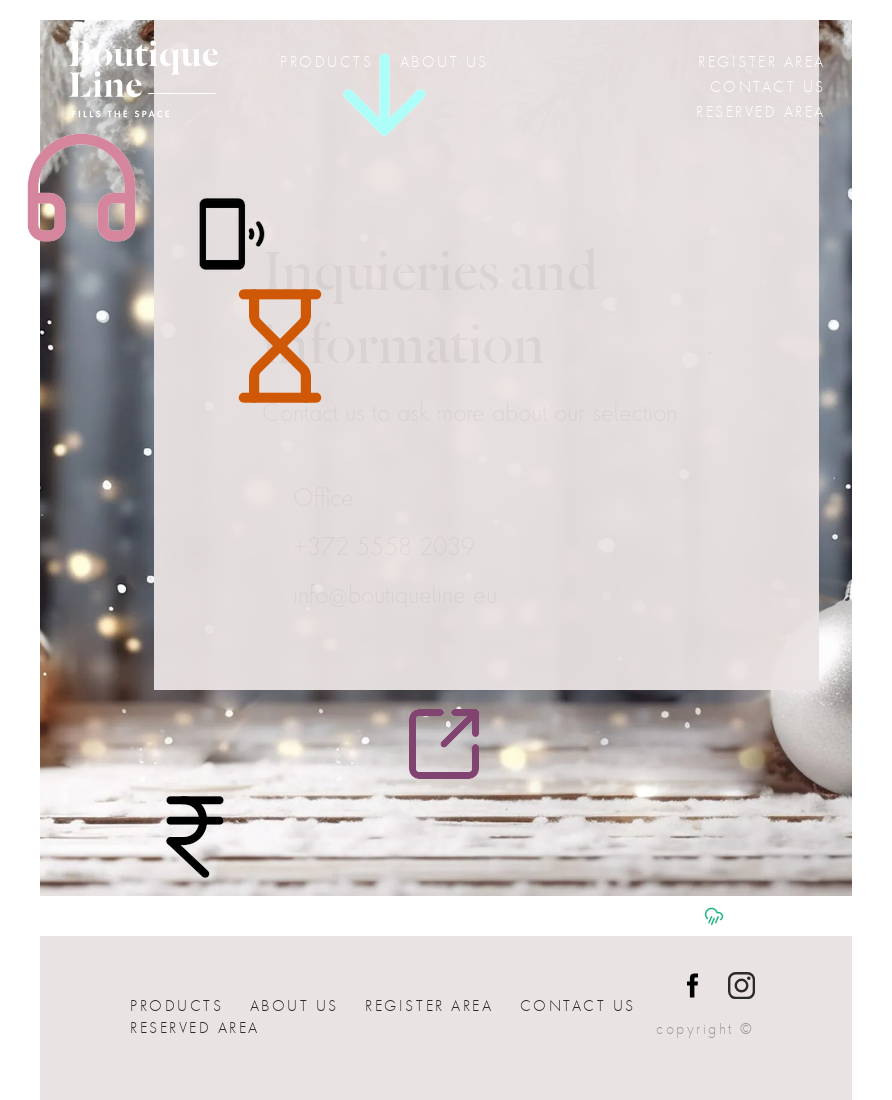 This screenshot has width=892, height=1100. I want to click on open link in a new window or tab, so click(444, 744).